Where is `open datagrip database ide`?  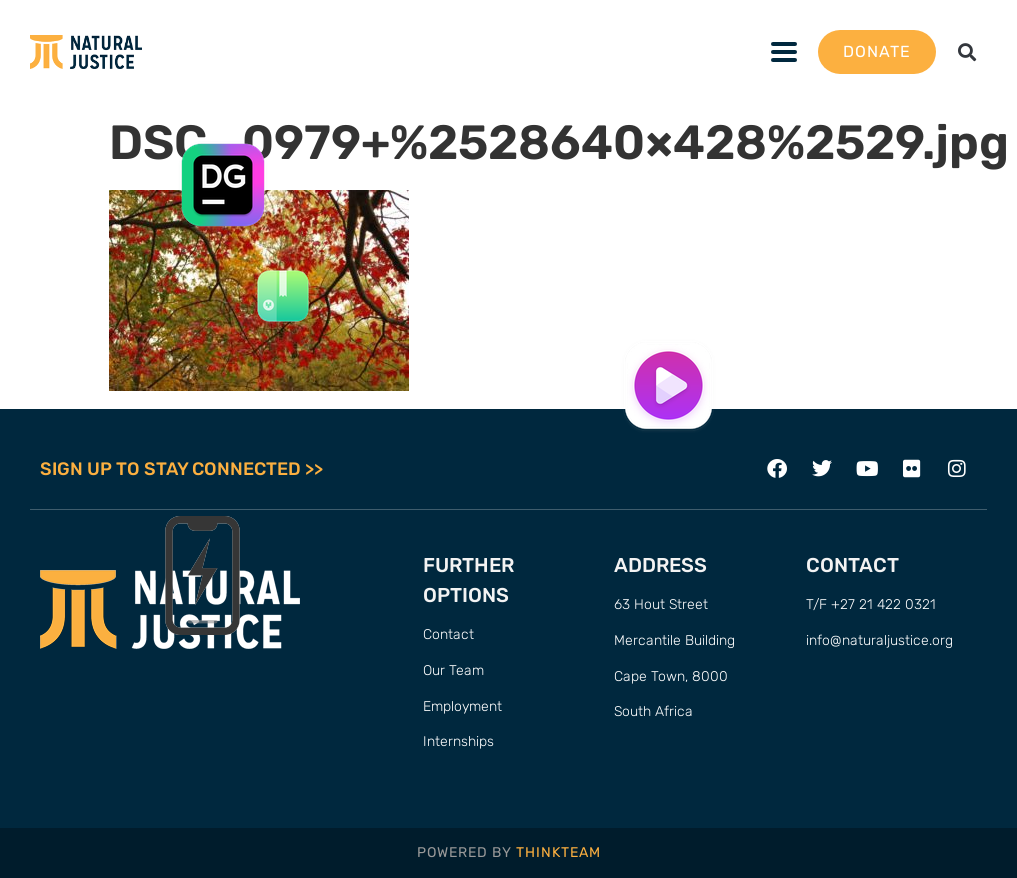 open datagrip database ide is located at coordinates (223, 185).